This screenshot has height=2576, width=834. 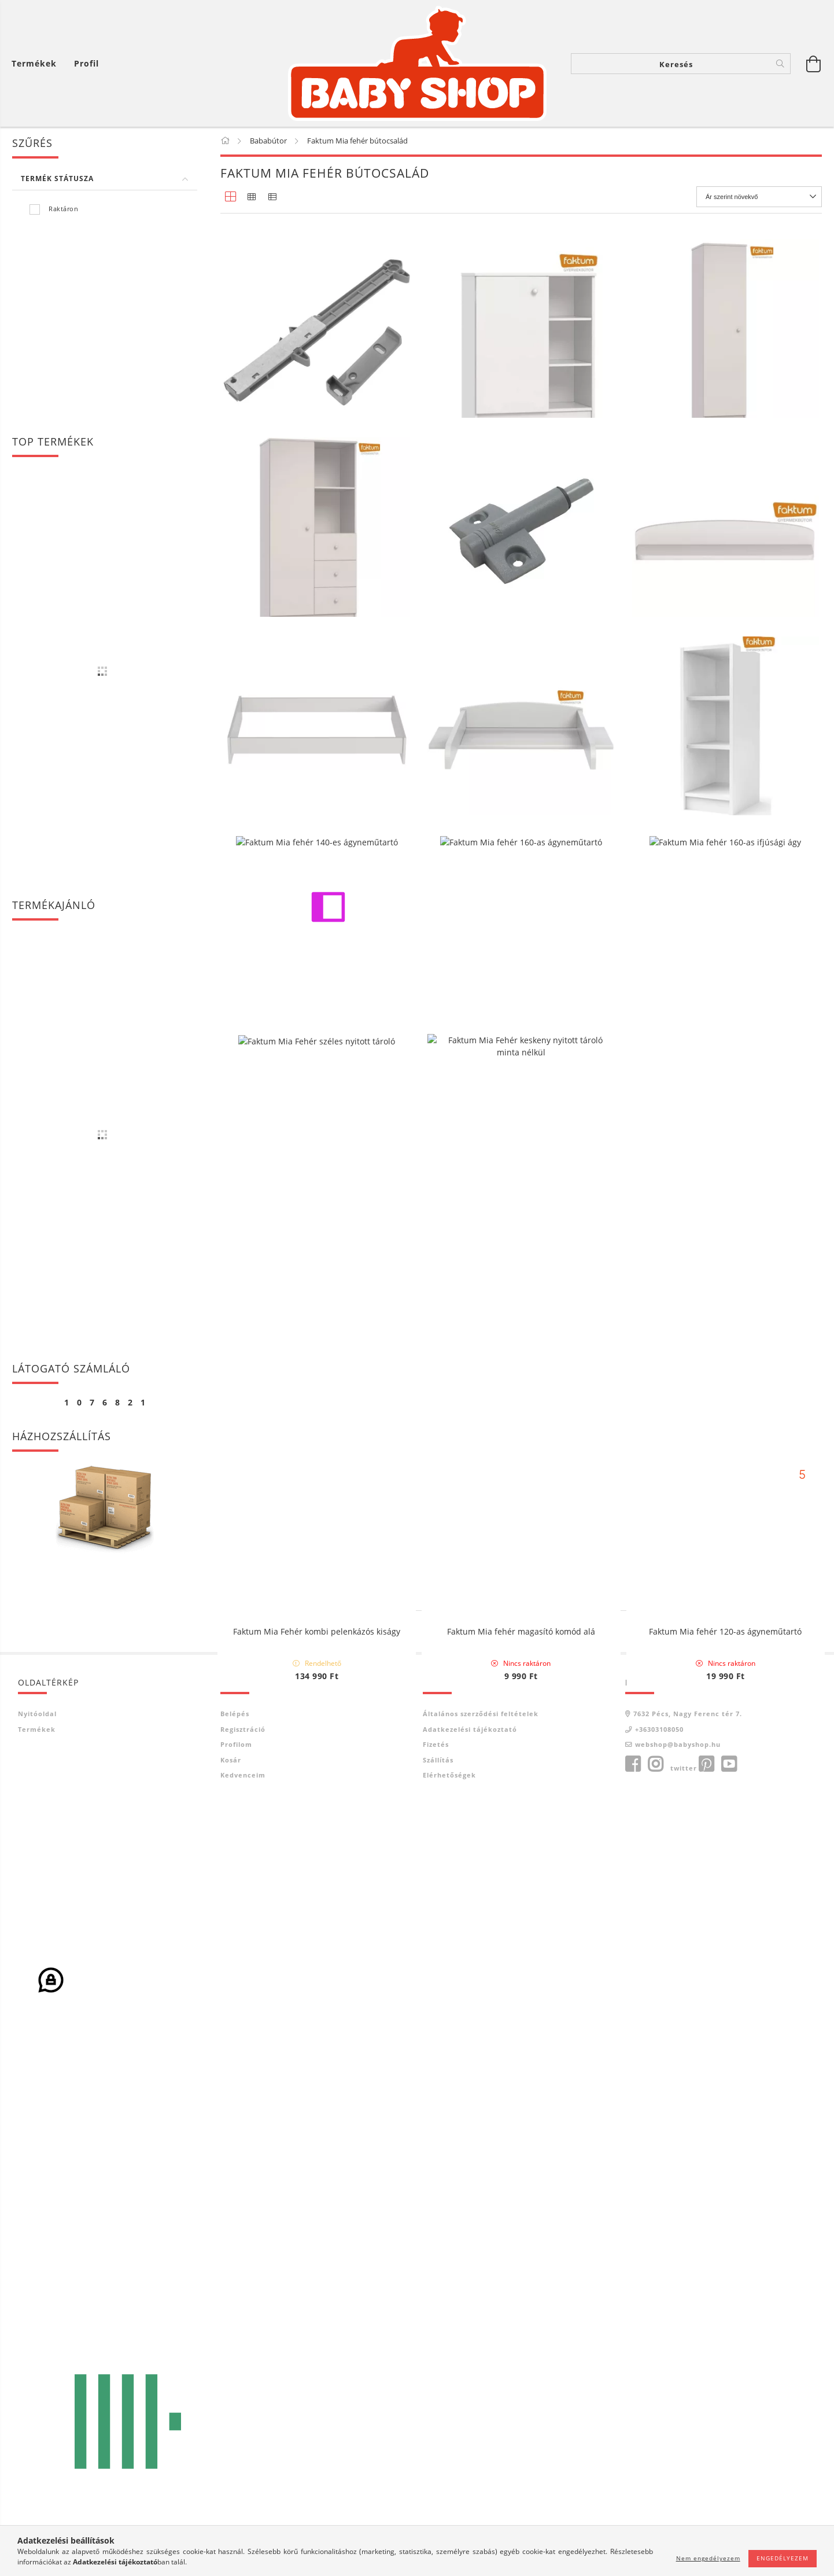 What do you see at coordinates (328, 907) in the screenshot?
I see `toggle the sidebar panel` at bounding box center [328, 907].